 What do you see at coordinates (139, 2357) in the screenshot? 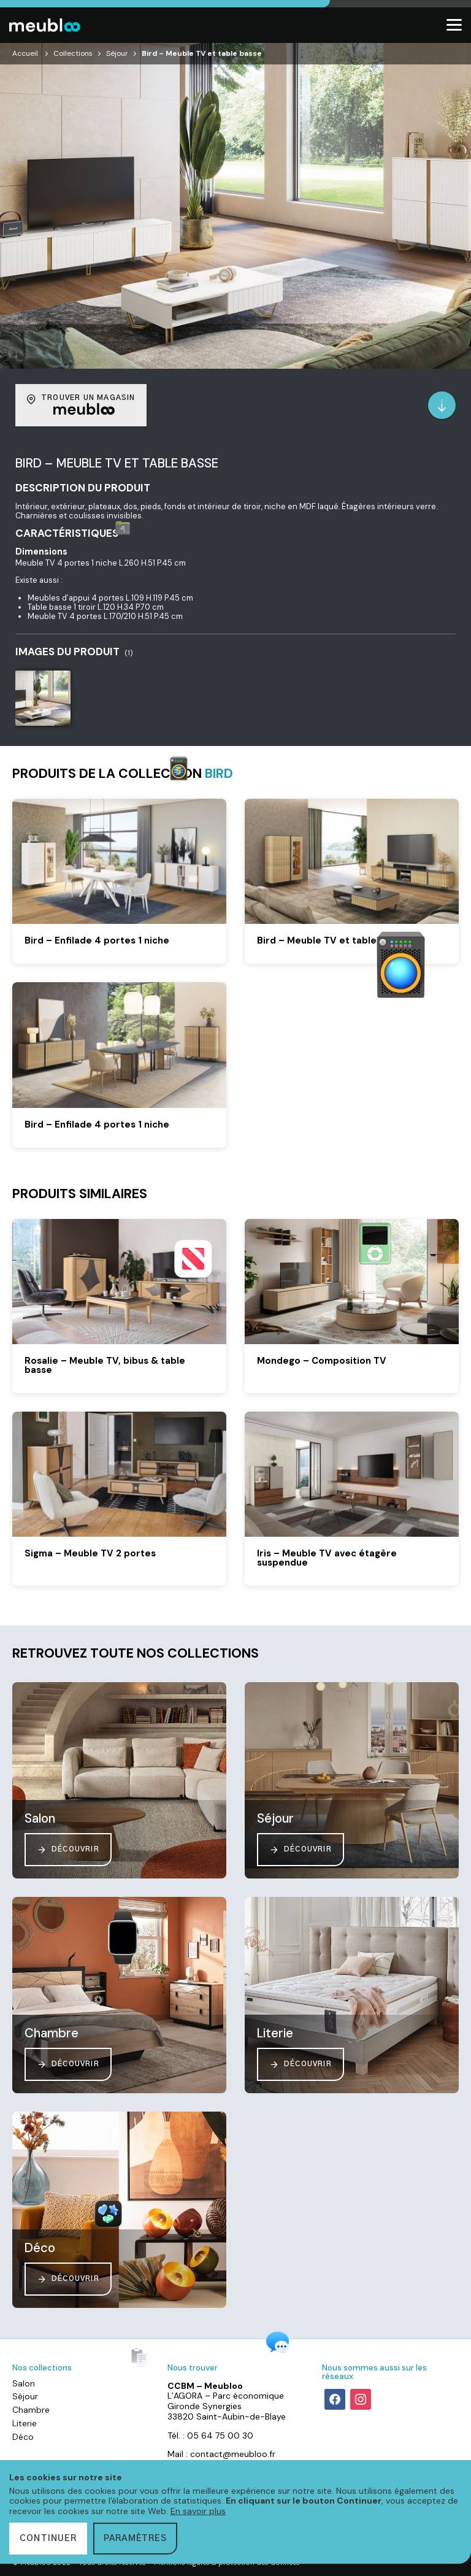
I see `paste copied content from clipboard` at bounding box center [139, 2357].